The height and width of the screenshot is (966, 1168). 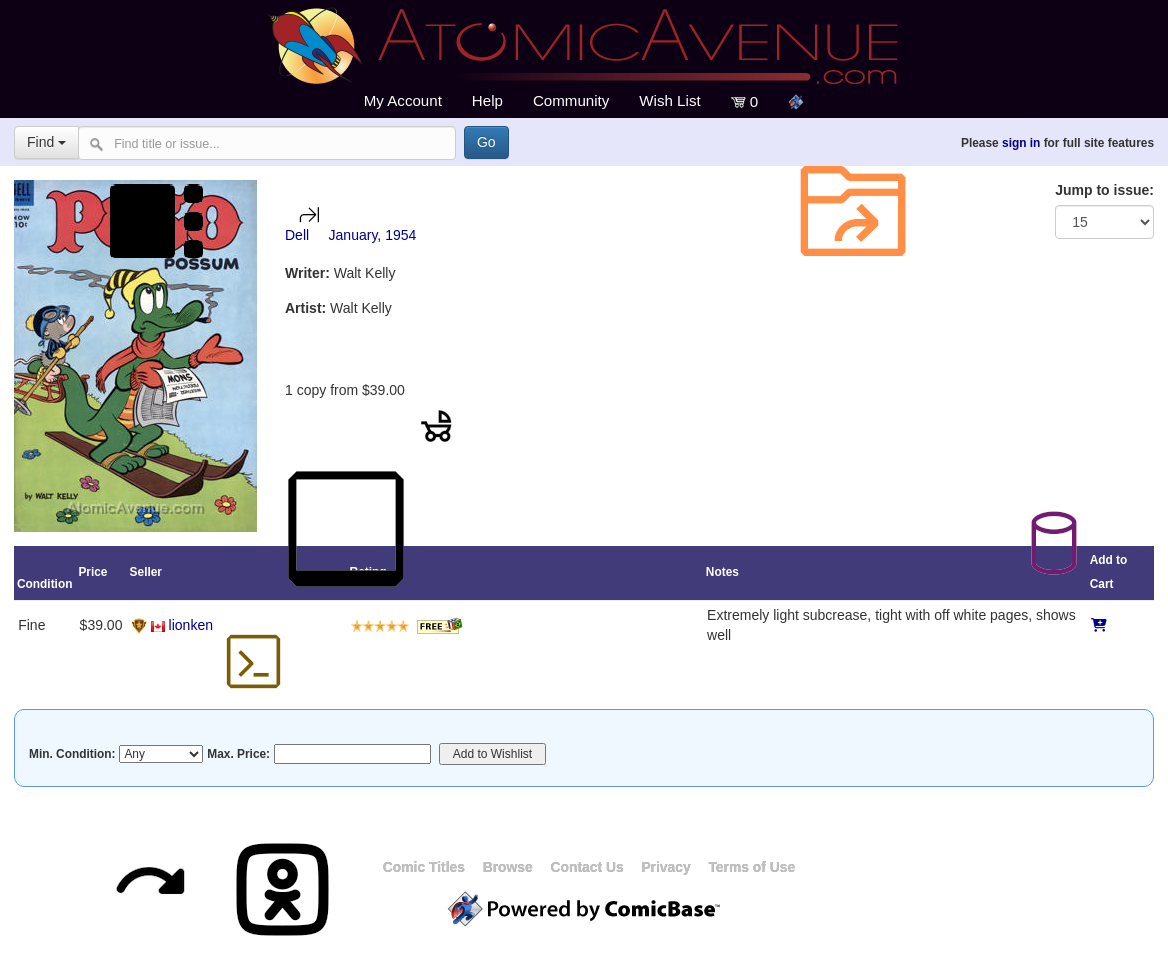 I want to click on redo the last undone action, so click(x=150, y=880).